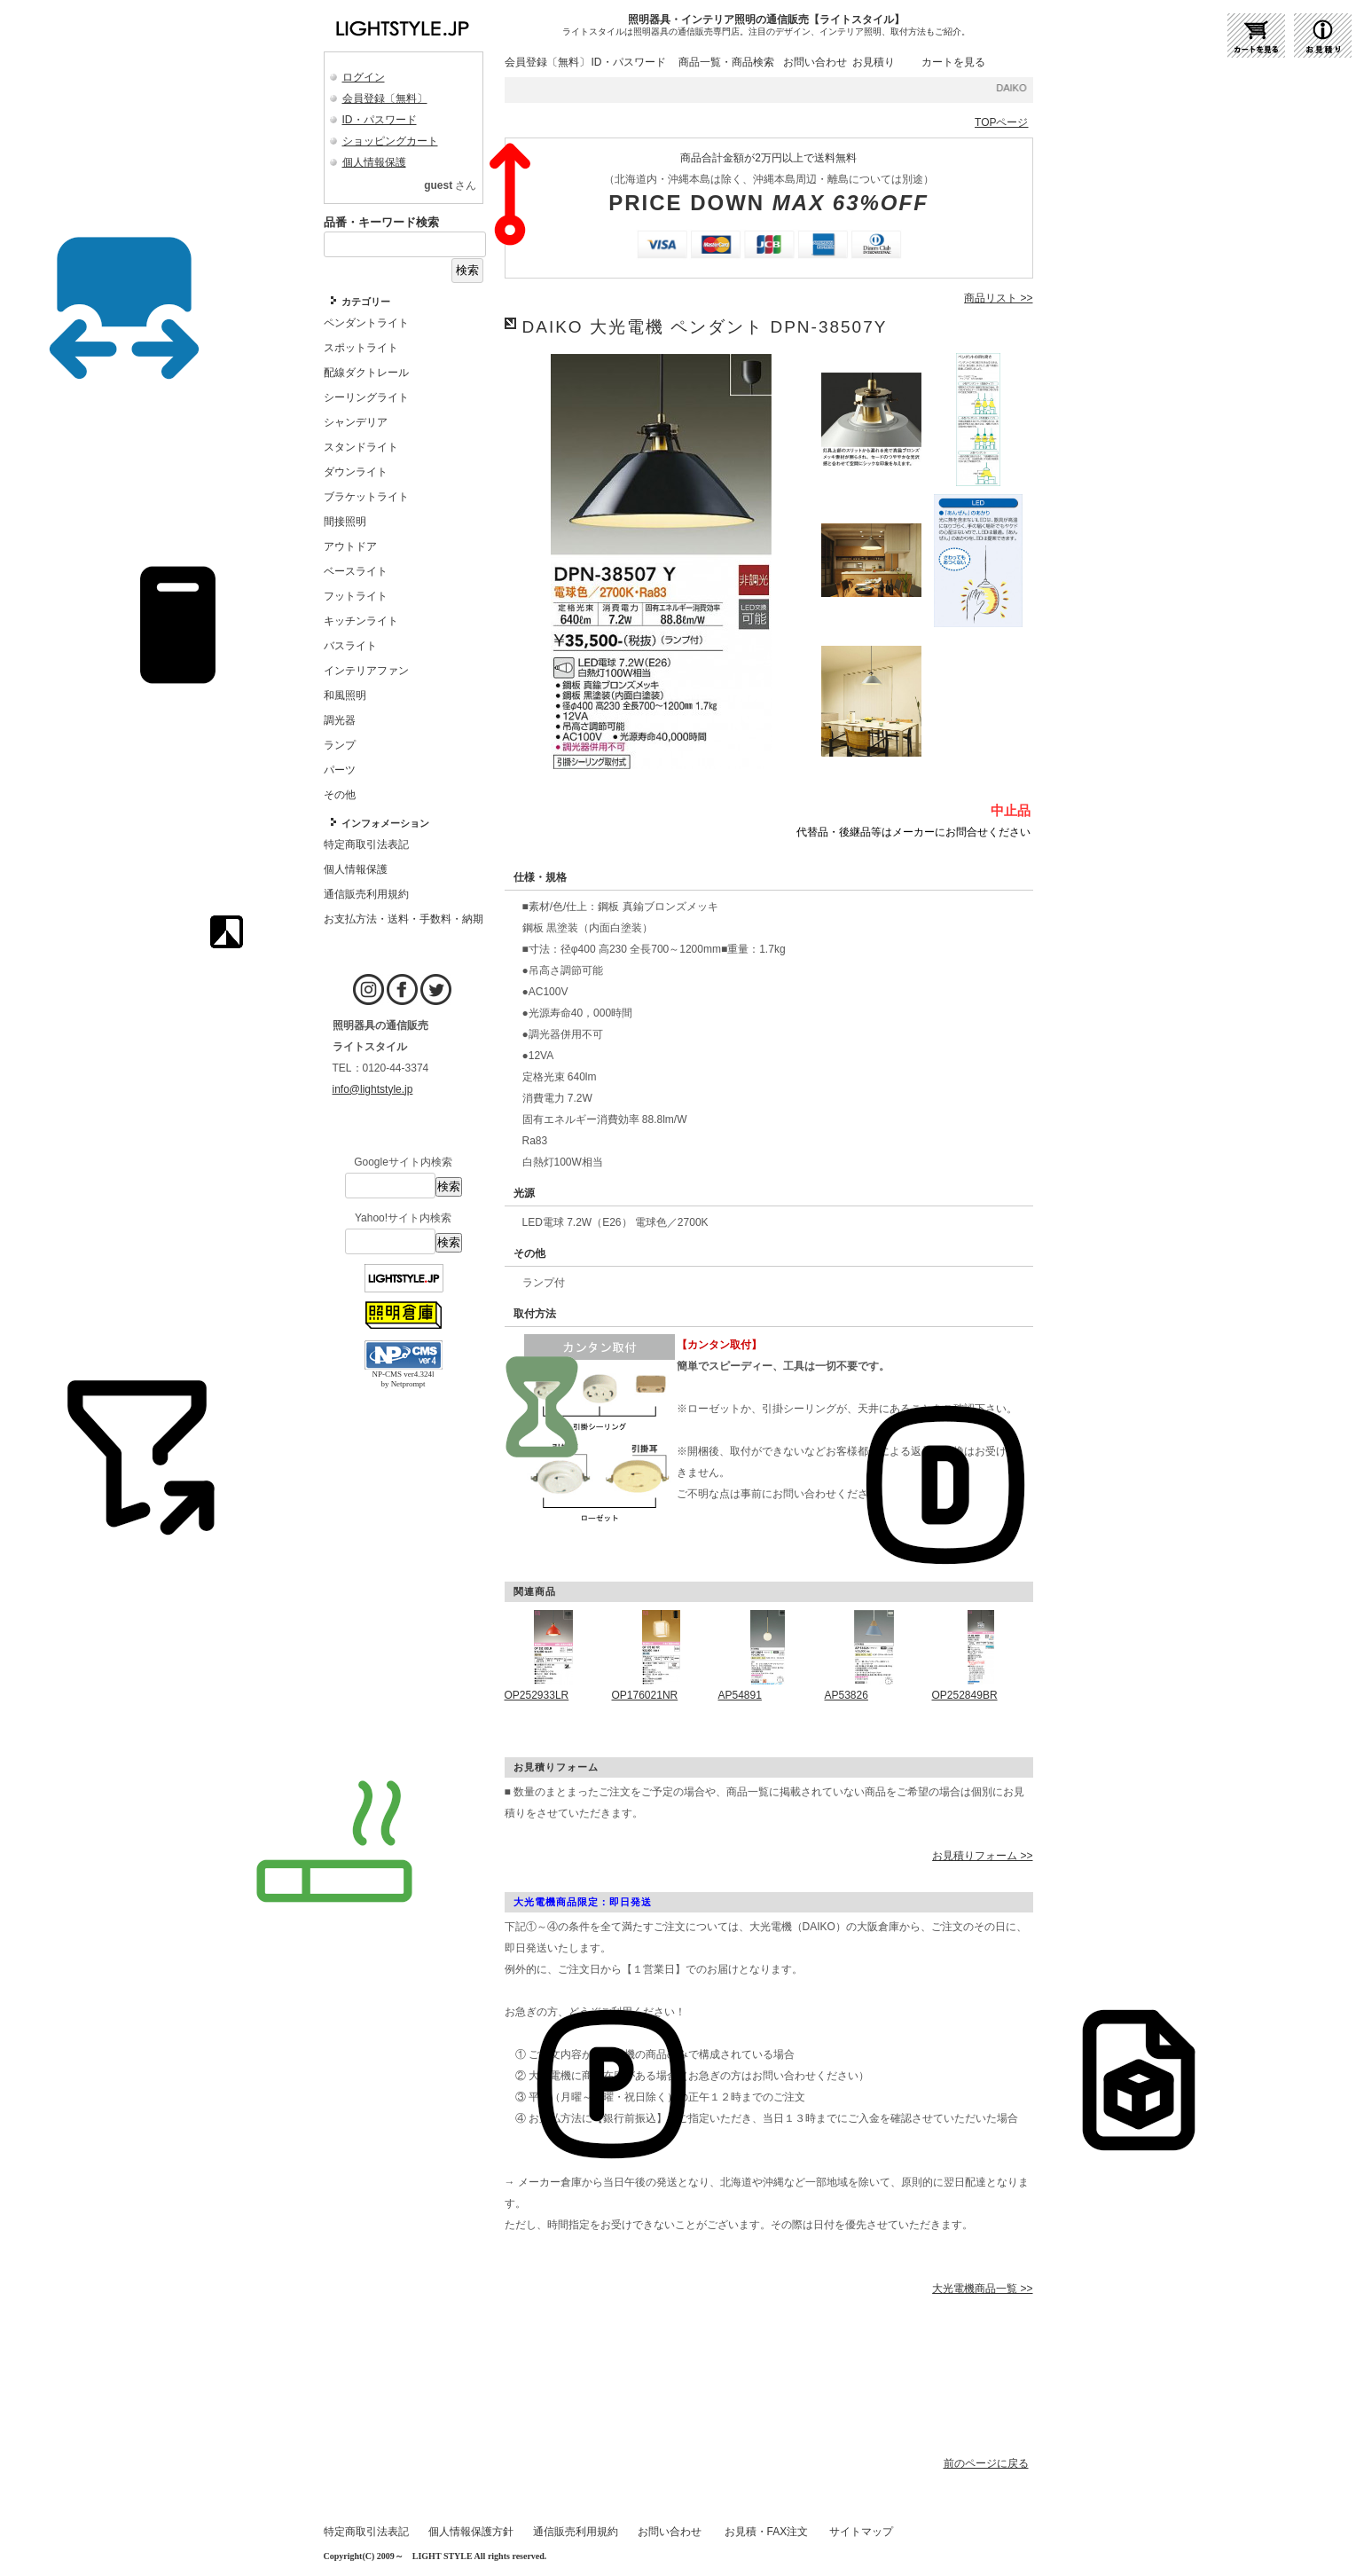  What do you see at coordinates (542, 1407) in the screenshot?
I see `indicates loading or processing in progress` at bounding box center [542, 1407].